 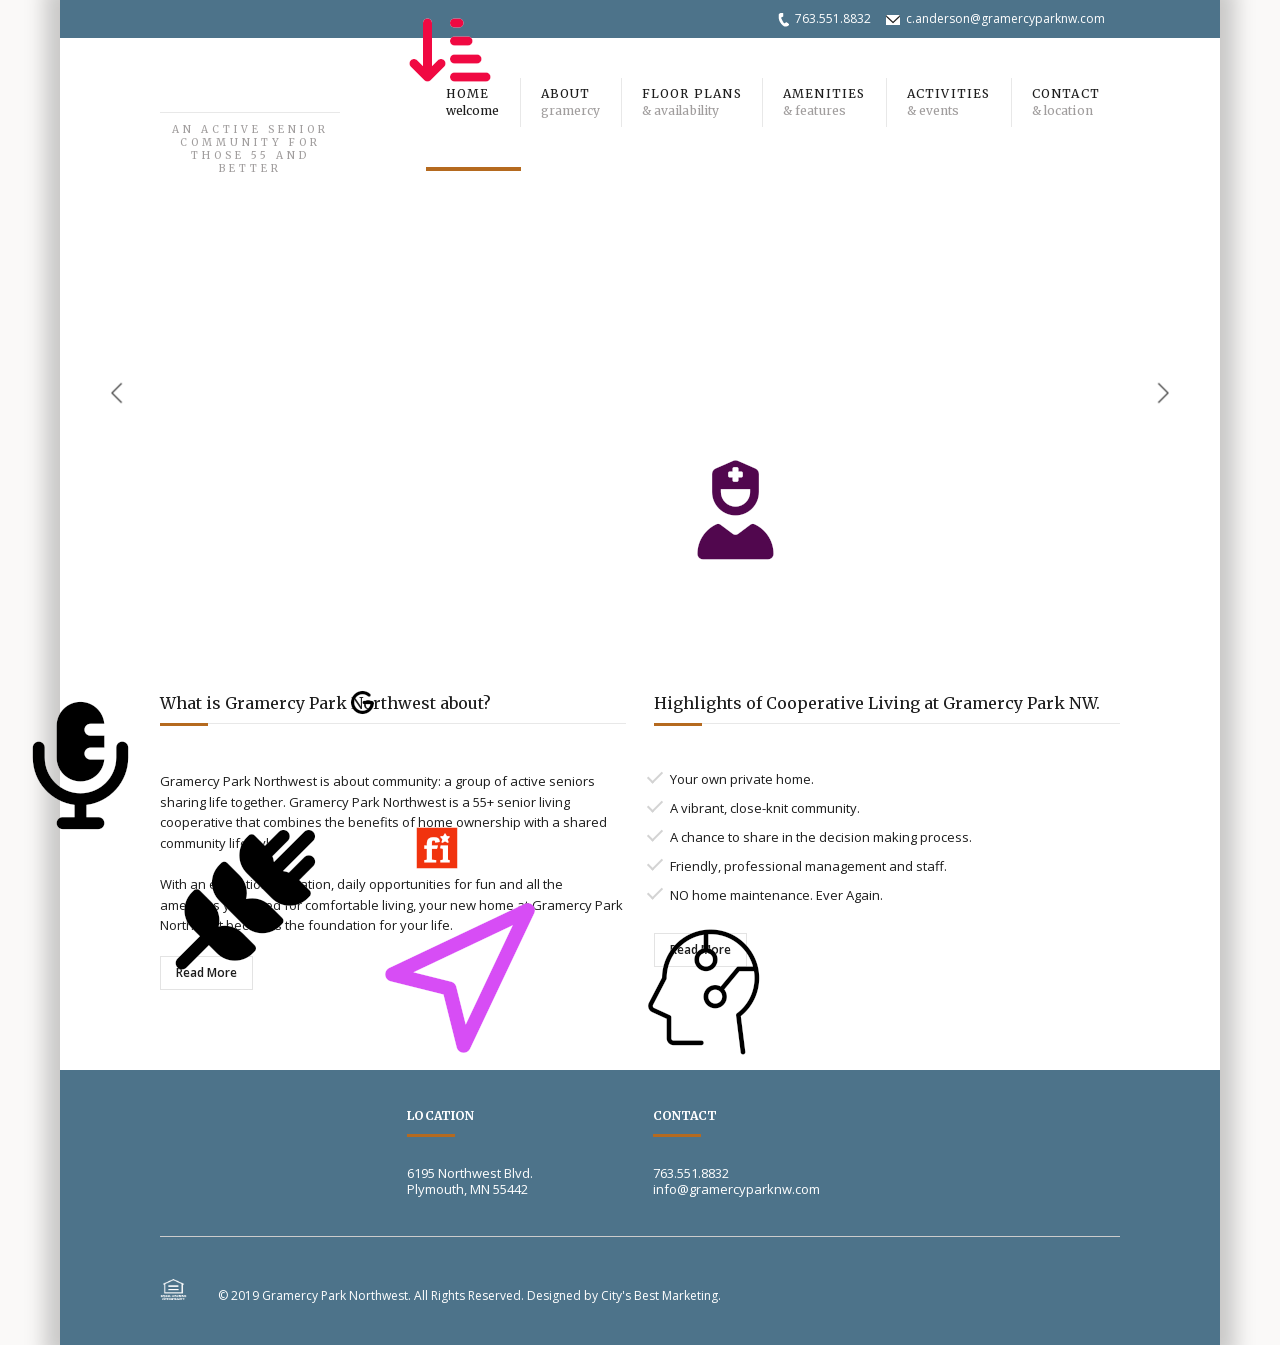 What do you see at coordinates (735, 512) in the screenshot?
I see `access healthcare or nursing services` at bounding box center [735, 512].